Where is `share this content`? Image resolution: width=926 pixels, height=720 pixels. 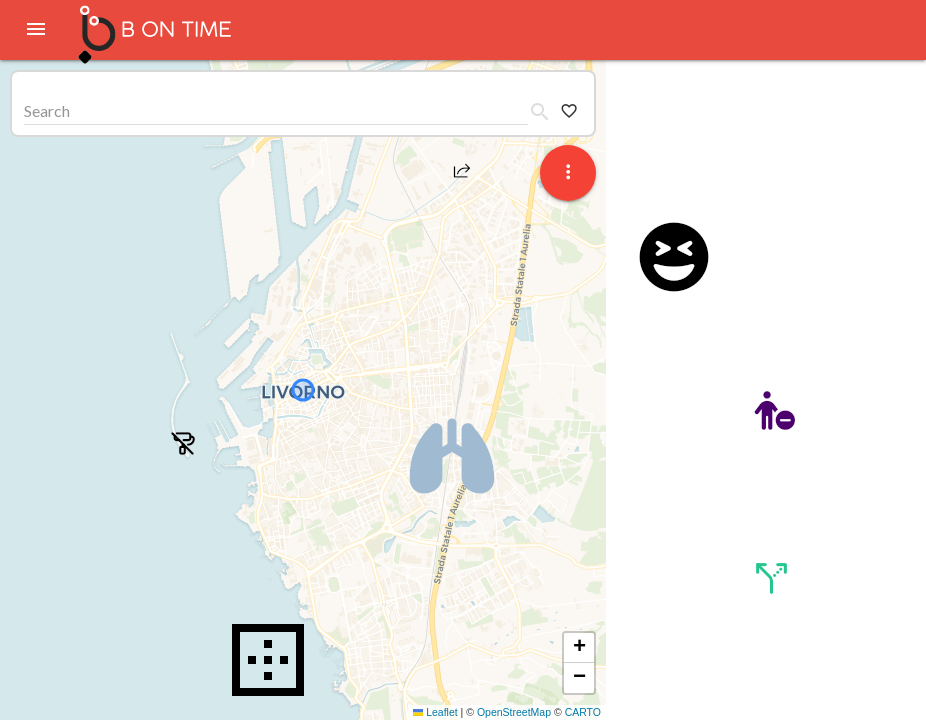 share this content is located at coordinates (462, 170).